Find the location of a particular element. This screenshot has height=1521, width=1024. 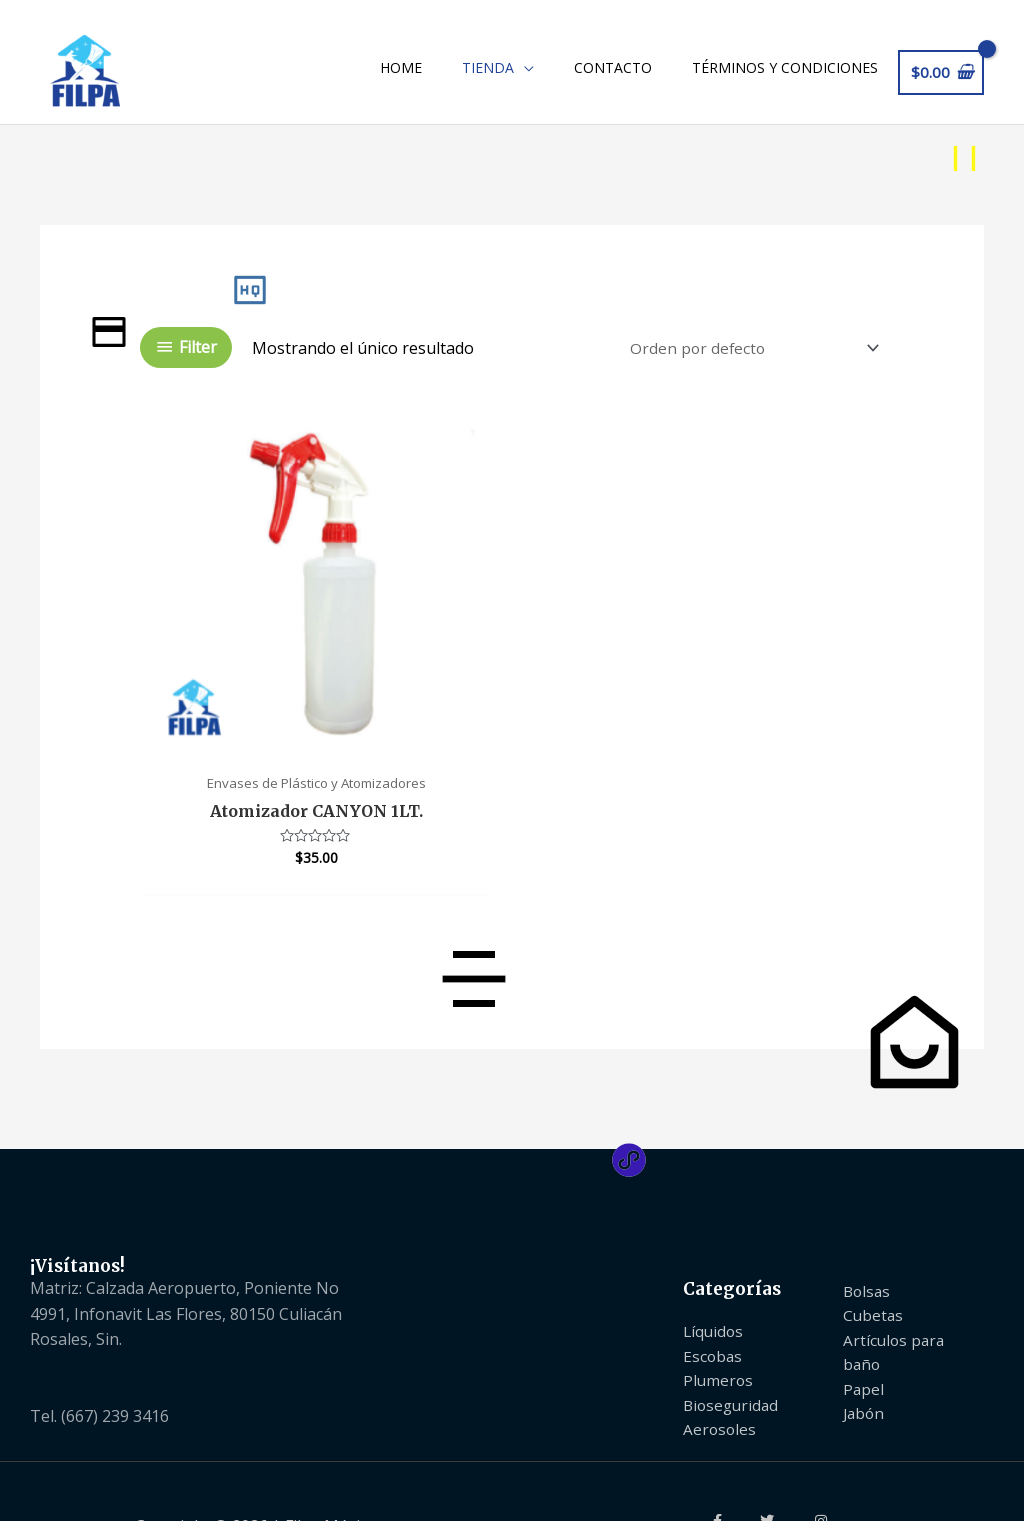

open wechat mini program is located at coordinates (629, 1160).